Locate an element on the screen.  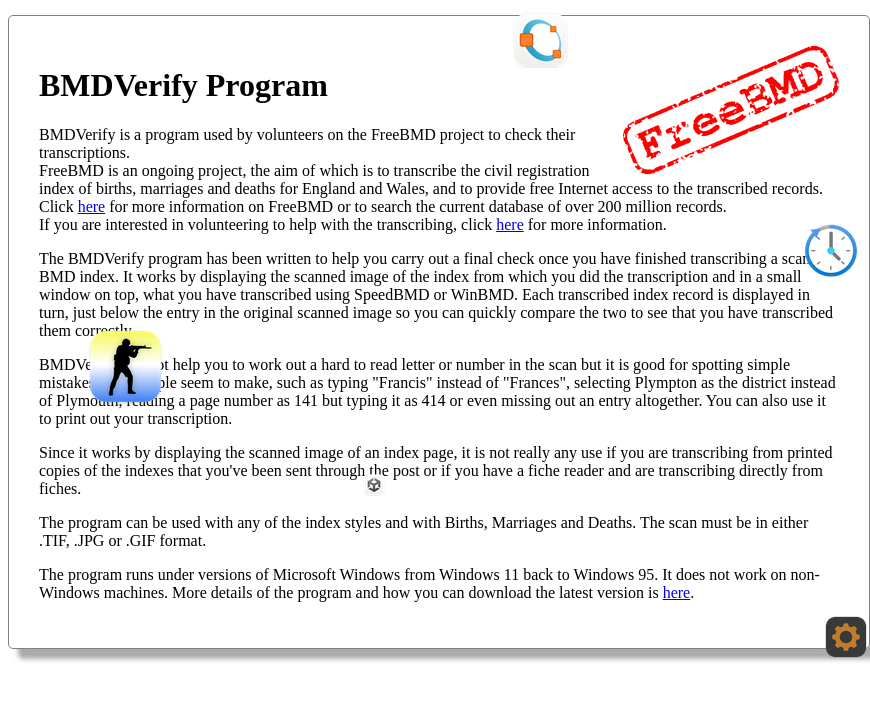
launch counter-strike is located at coordinates (125, 366).